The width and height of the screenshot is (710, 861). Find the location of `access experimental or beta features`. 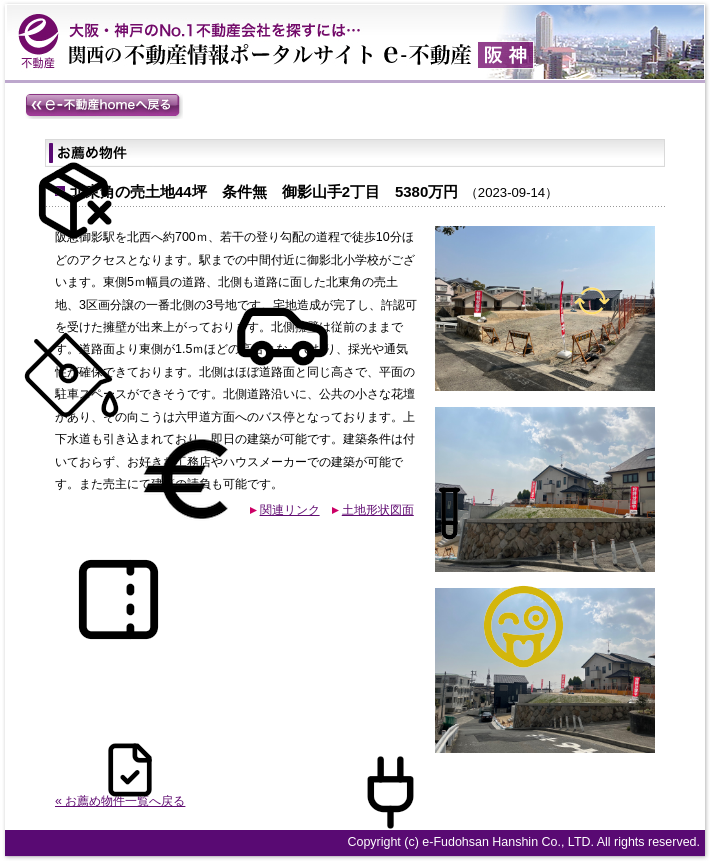

access experimental or beta features is located at coordinates (449, 513).